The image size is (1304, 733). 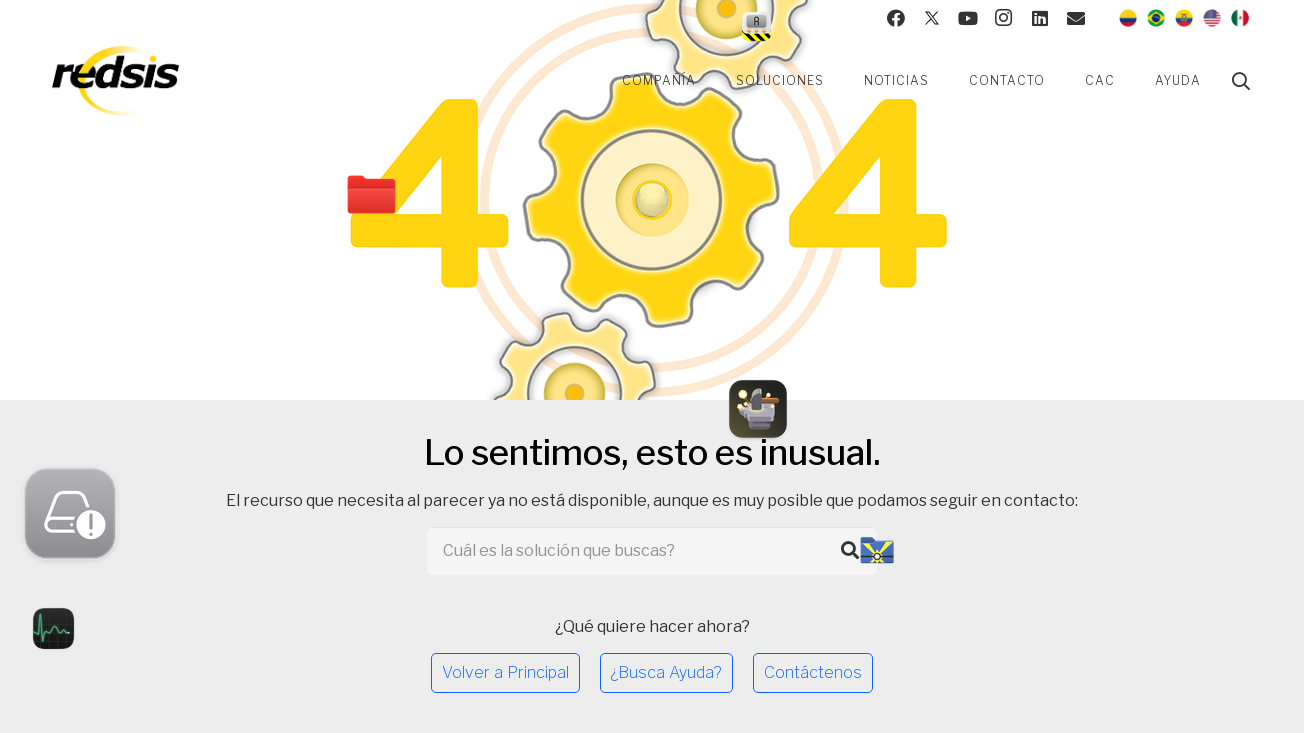 What do you see at coordinates (371, 194) in the screenshot?
I see `open folder containing files` at bounding box center [371, 194].